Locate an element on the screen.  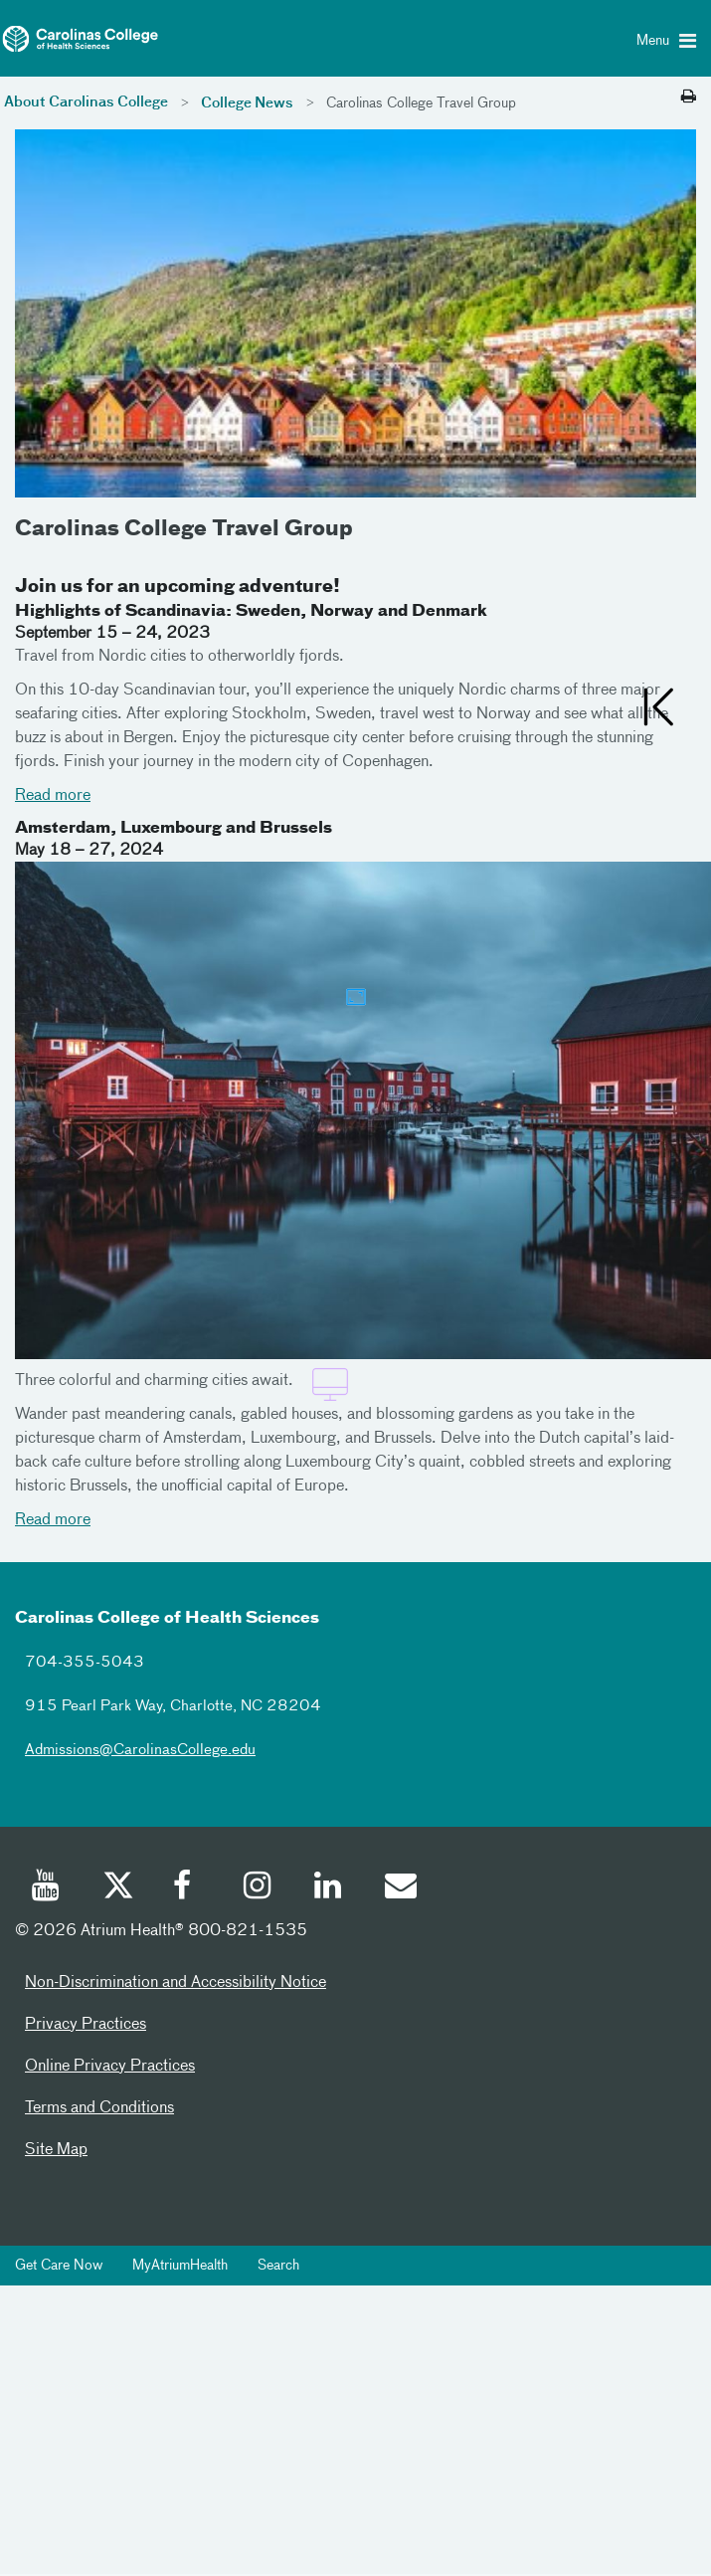
enter fullscreen mode is located at coordinates (356, 997).